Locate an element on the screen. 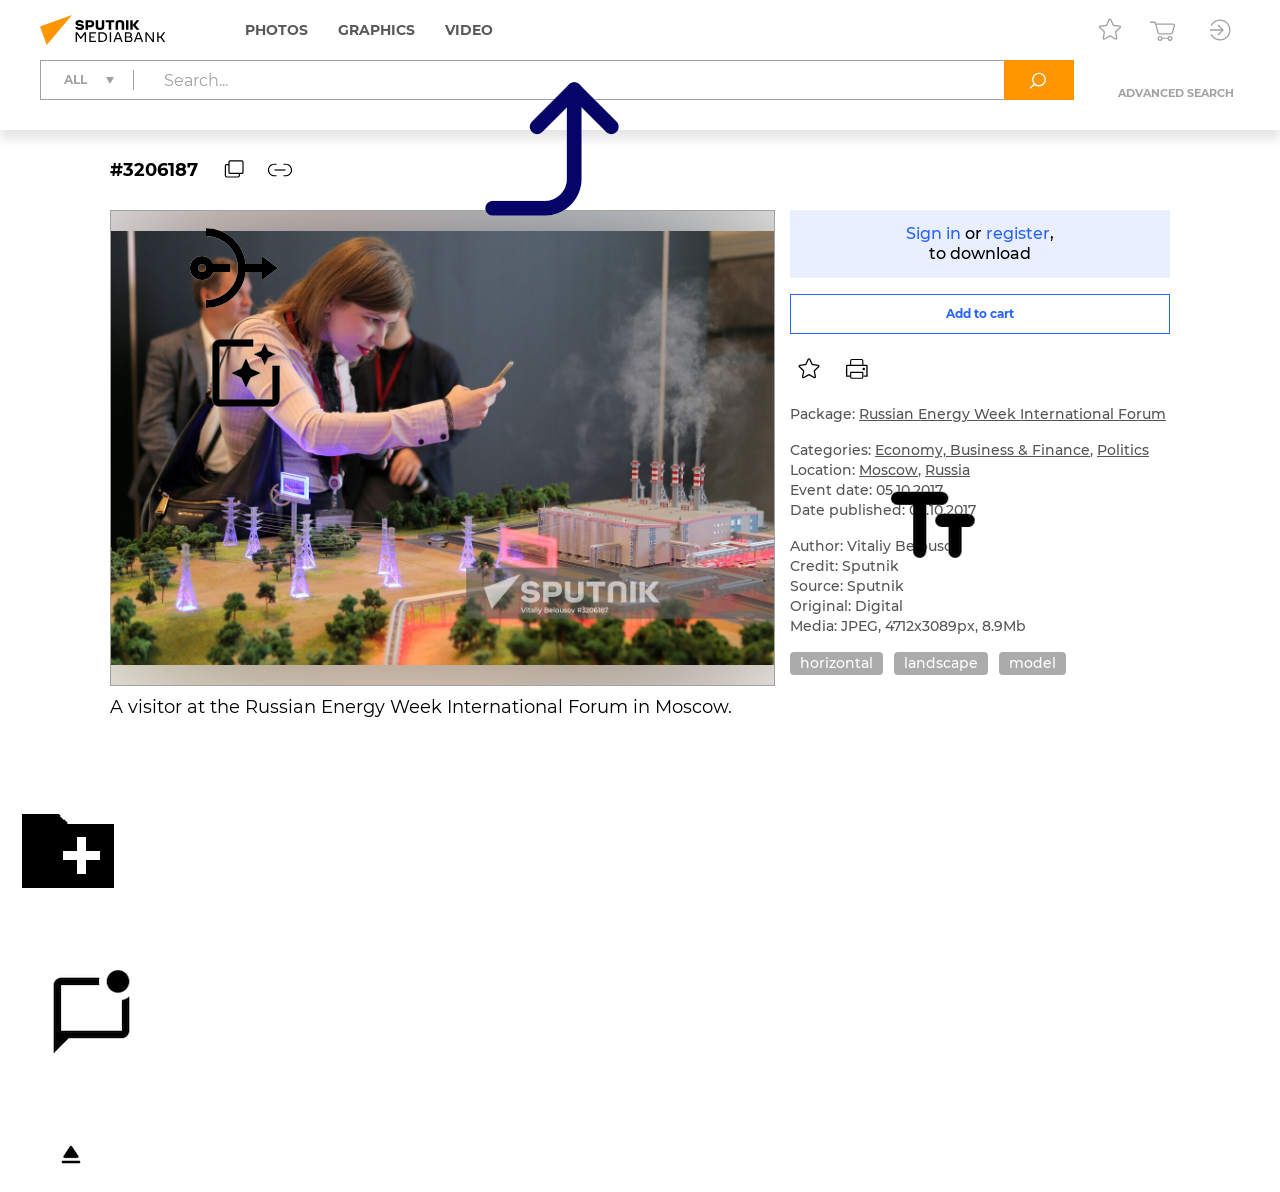 Image resolution: width=1280 pixels, height=1192 pixels. indicates unread messages in chat is located at coordinates (91, 1015).